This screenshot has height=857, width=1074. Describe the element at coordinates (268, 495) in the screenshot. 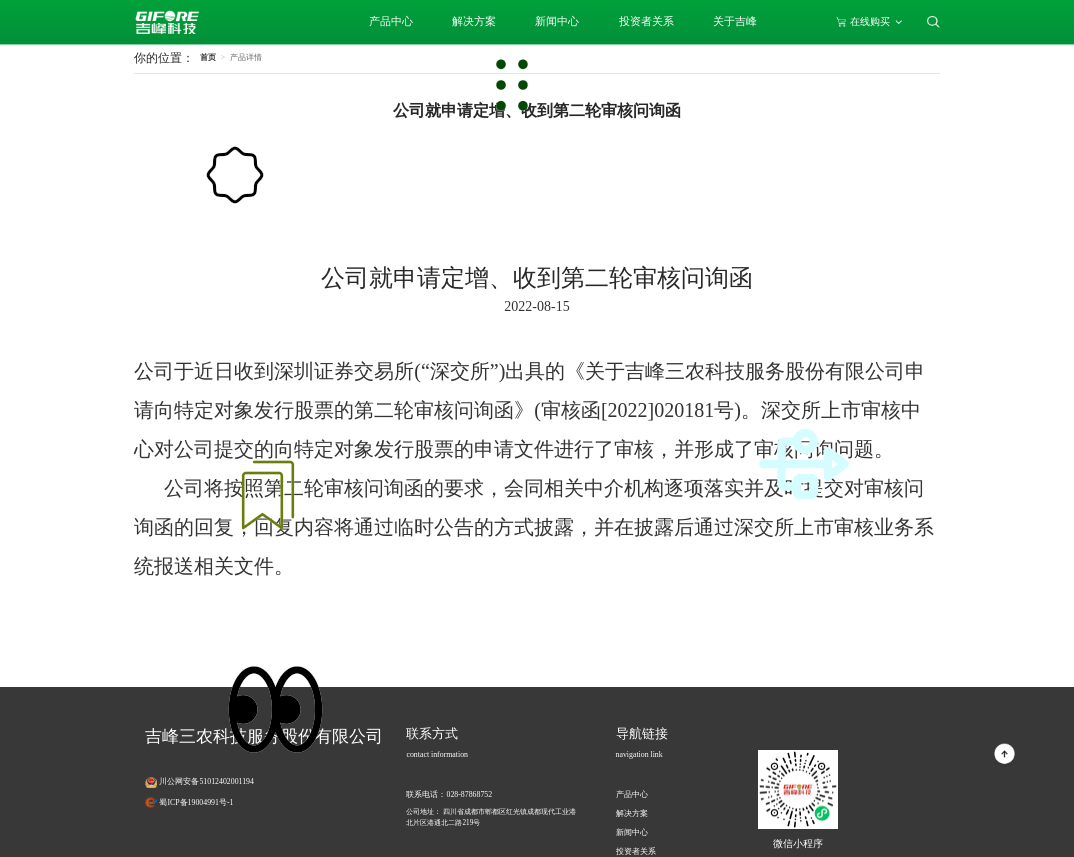

I see `view saved bookmarks` at that location.